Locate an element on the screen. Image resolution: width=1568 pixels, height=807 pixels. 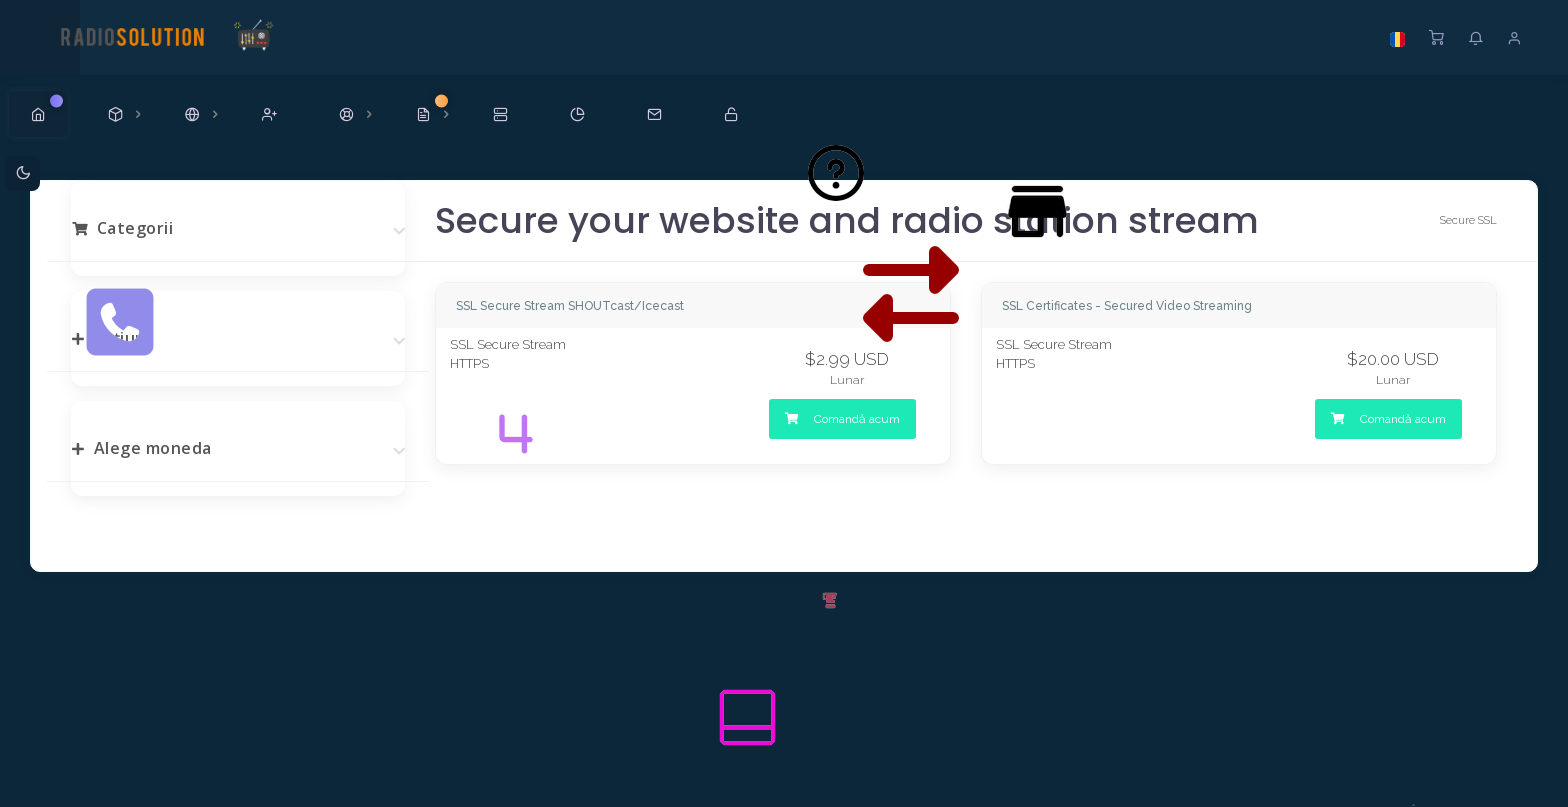
hide the bottom panel is located at coordinates (747, 717).